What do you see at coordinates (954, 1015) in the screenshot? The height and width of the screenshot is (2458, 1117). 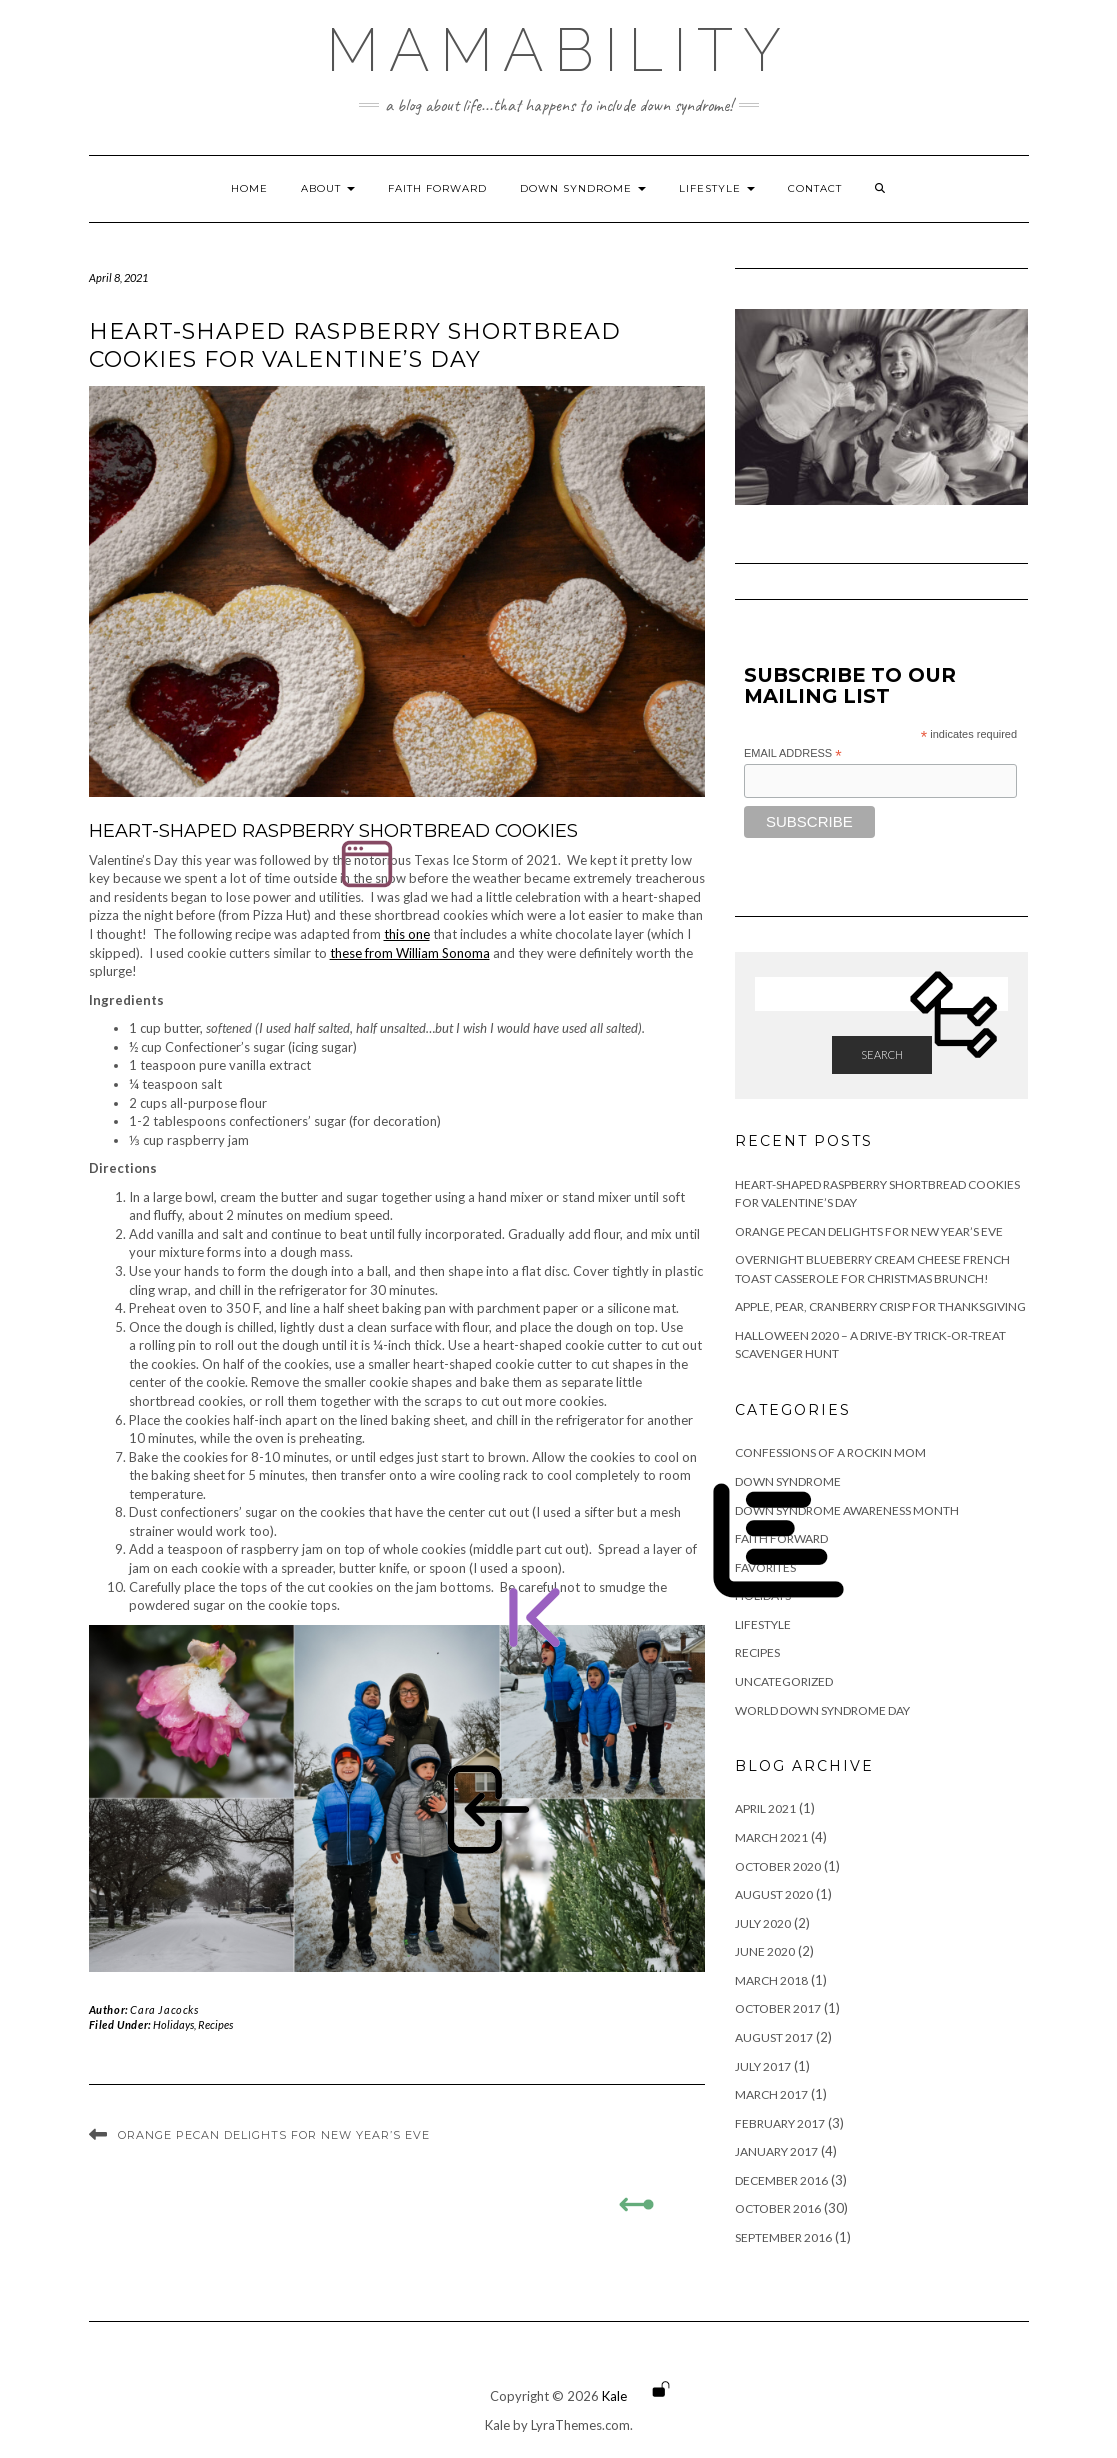 I see `indicates a class definition in code` at bounding box center [954, 1015].